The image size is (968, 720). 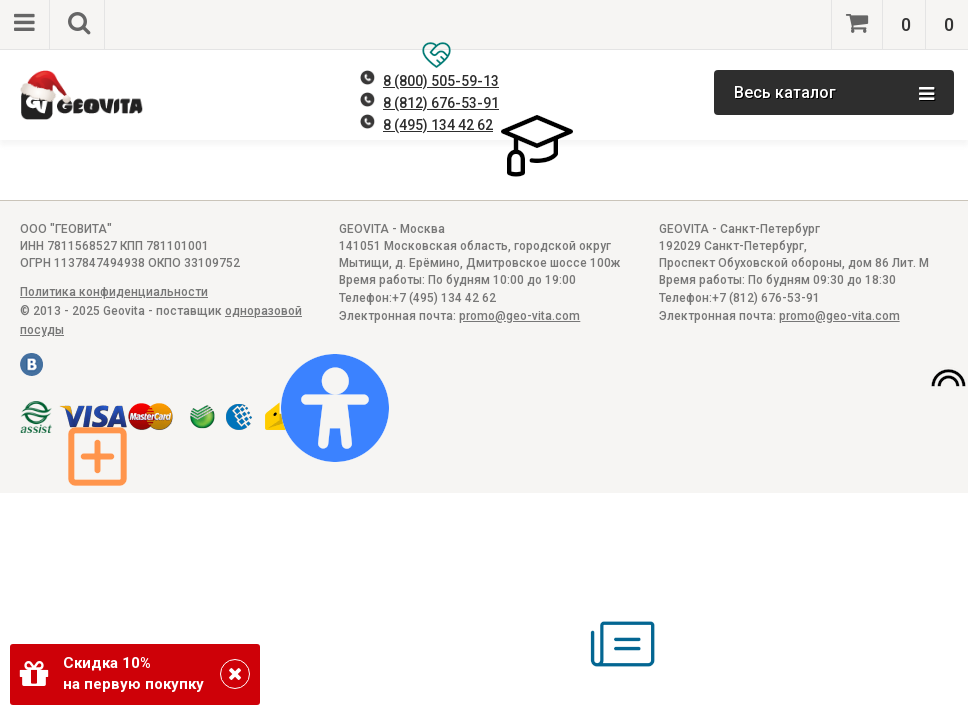 What do you see at coordinates (537, 145) in the screenshot?
I see `access educational resources or tutorials` at bounding box center [537, 145].